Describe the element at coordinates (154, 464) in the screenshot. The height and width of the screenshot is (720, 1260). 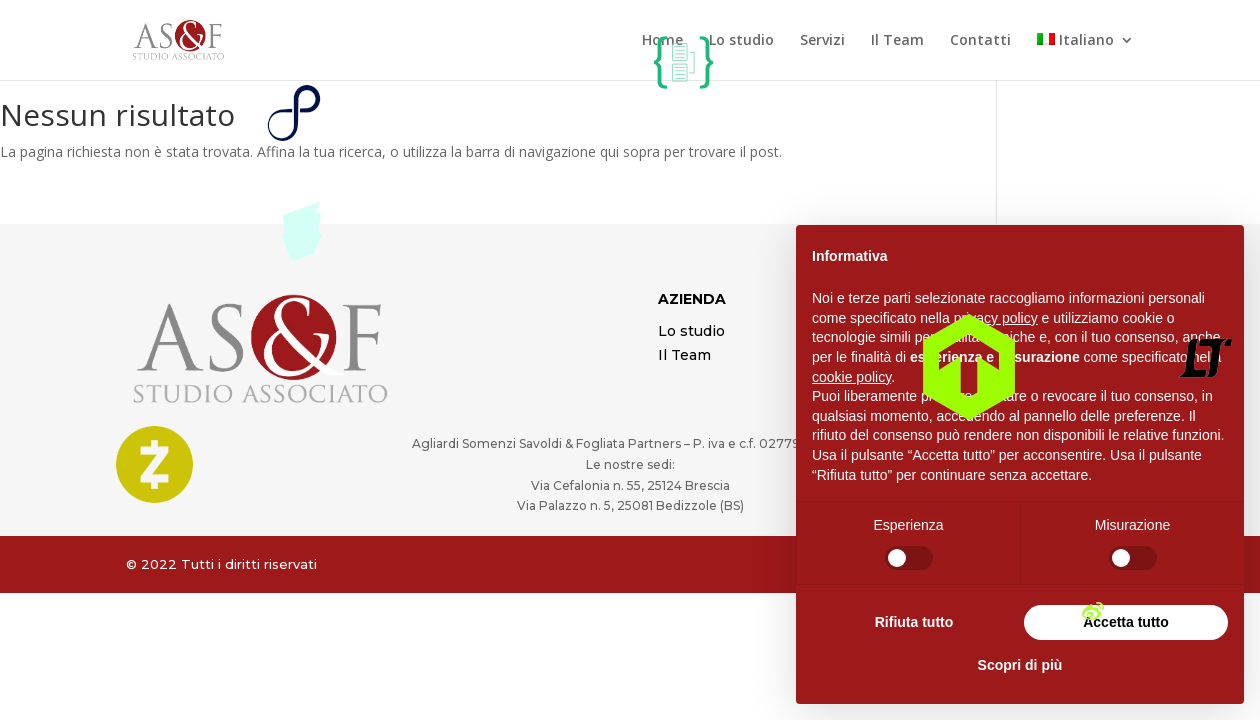
I see `zcash cryptocurrency logo` at that location.